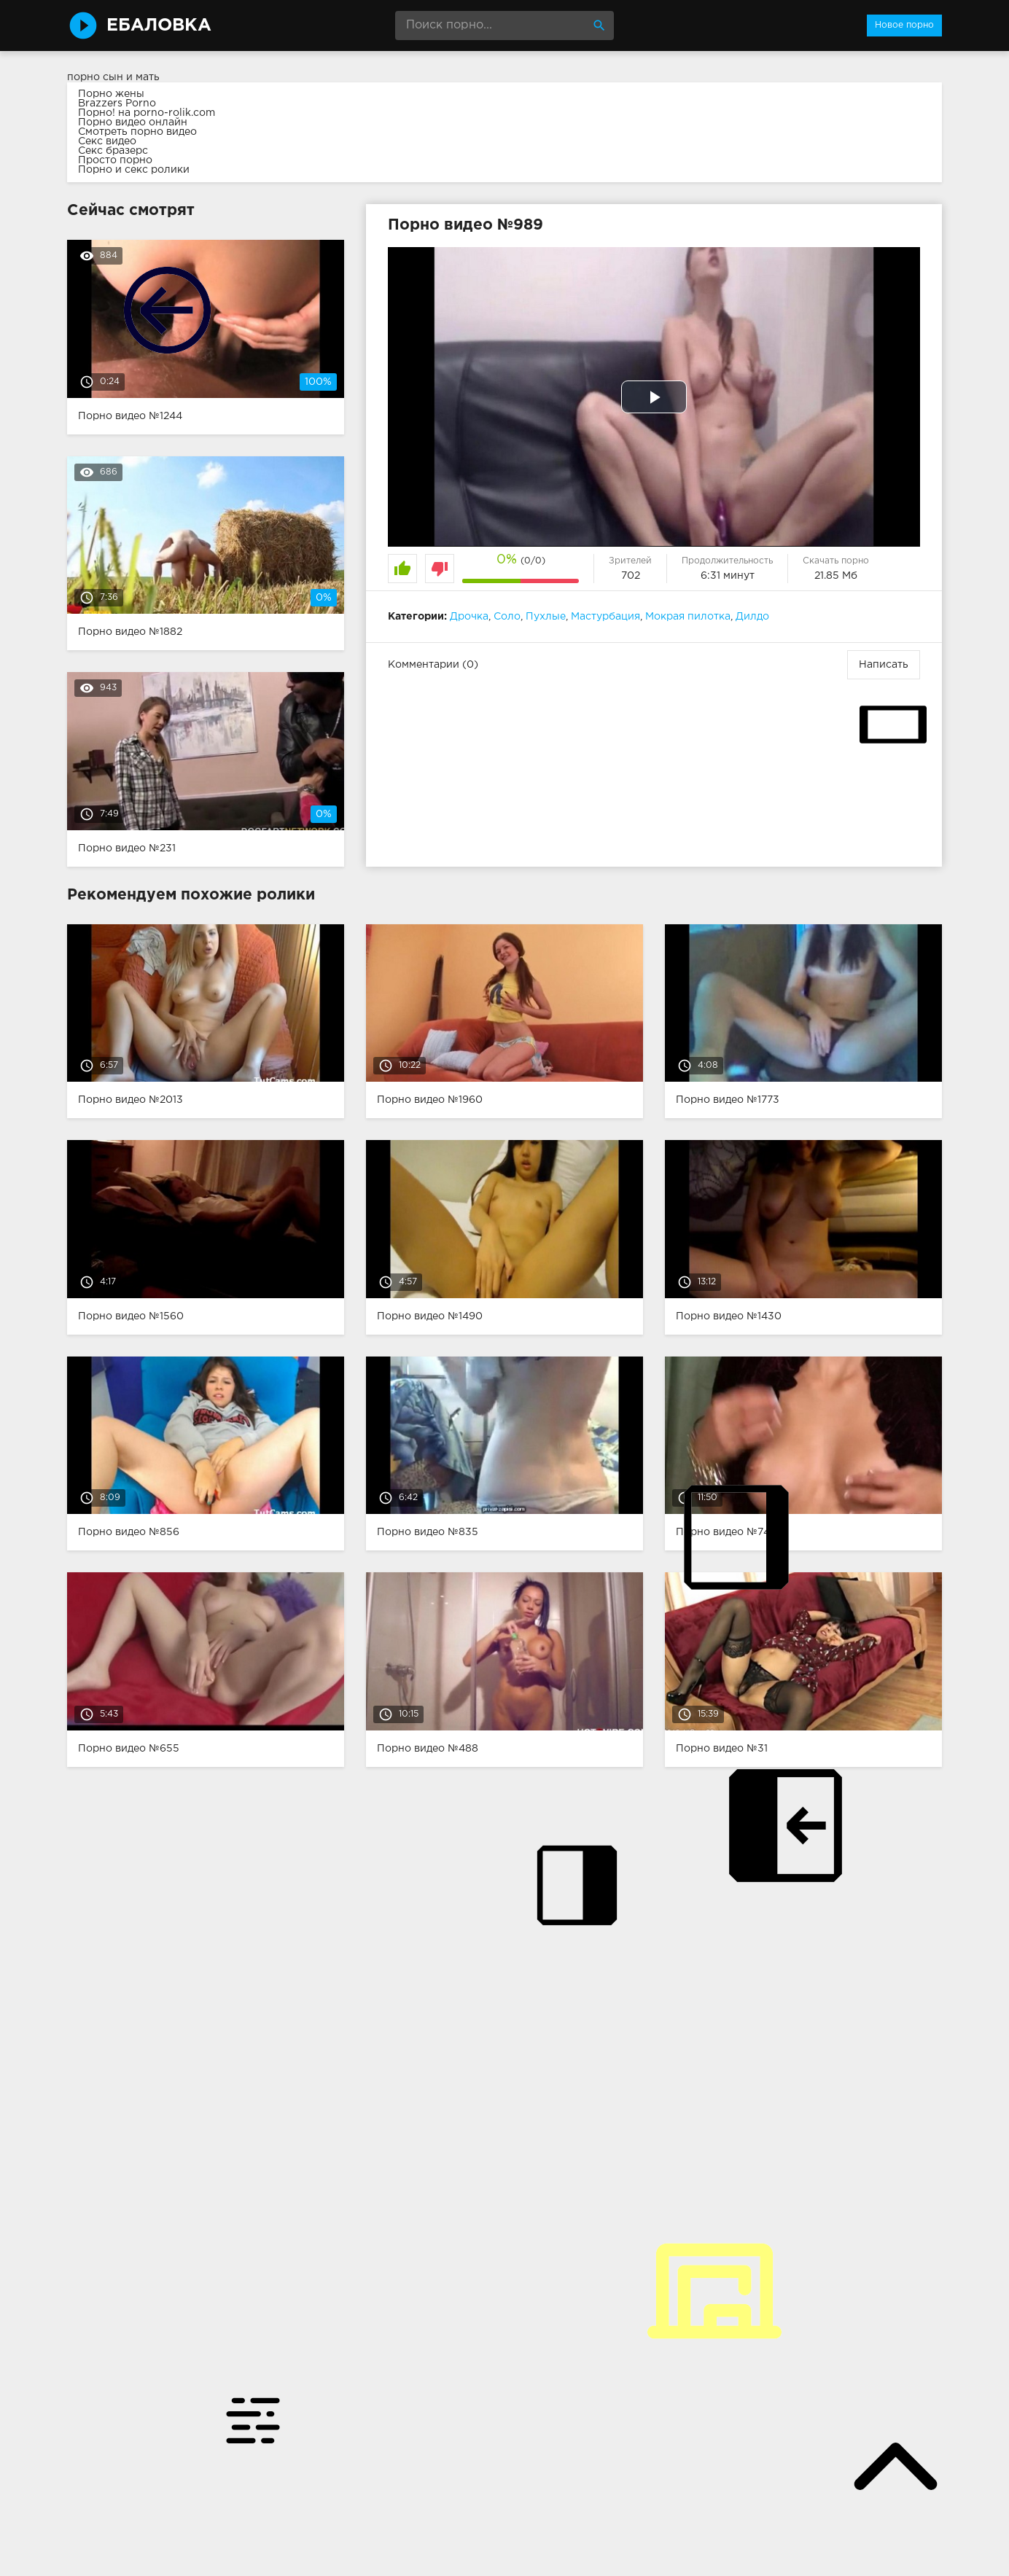 This screenshot has height=2576, width=1009. What do you see at coordinates (893, 725) in the screenshot?
I see `rotate device to landscape mode` at bounding box center [893, 725].